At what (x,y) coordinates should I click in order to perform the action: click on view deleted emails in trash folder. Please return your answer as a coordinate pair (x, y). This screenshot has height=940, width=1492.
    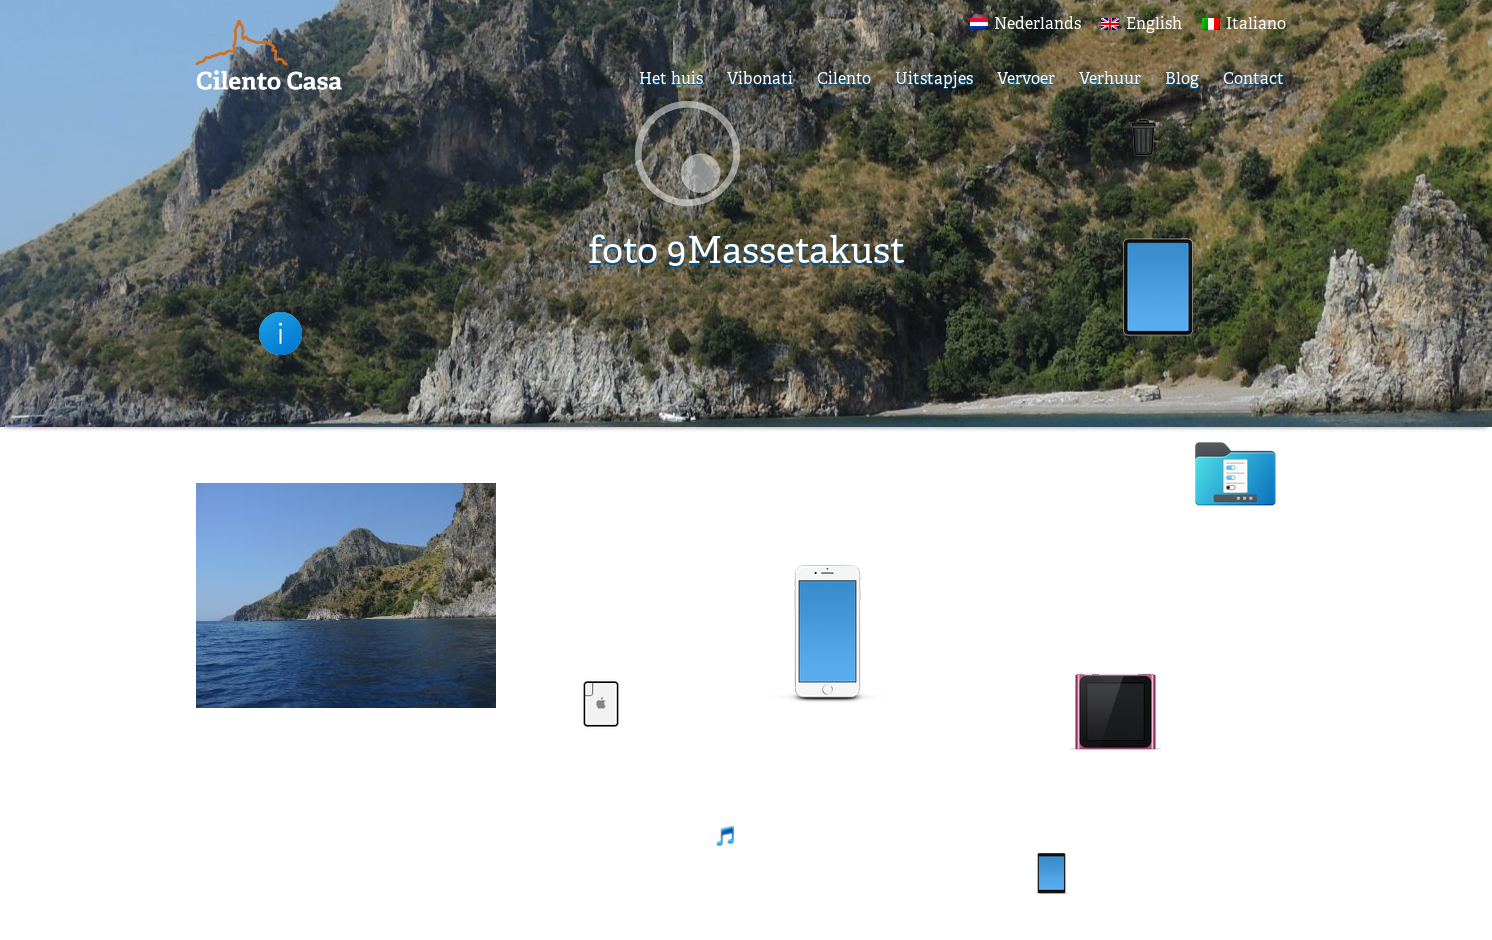
    Looking at the image, I should click on (1143, 137).